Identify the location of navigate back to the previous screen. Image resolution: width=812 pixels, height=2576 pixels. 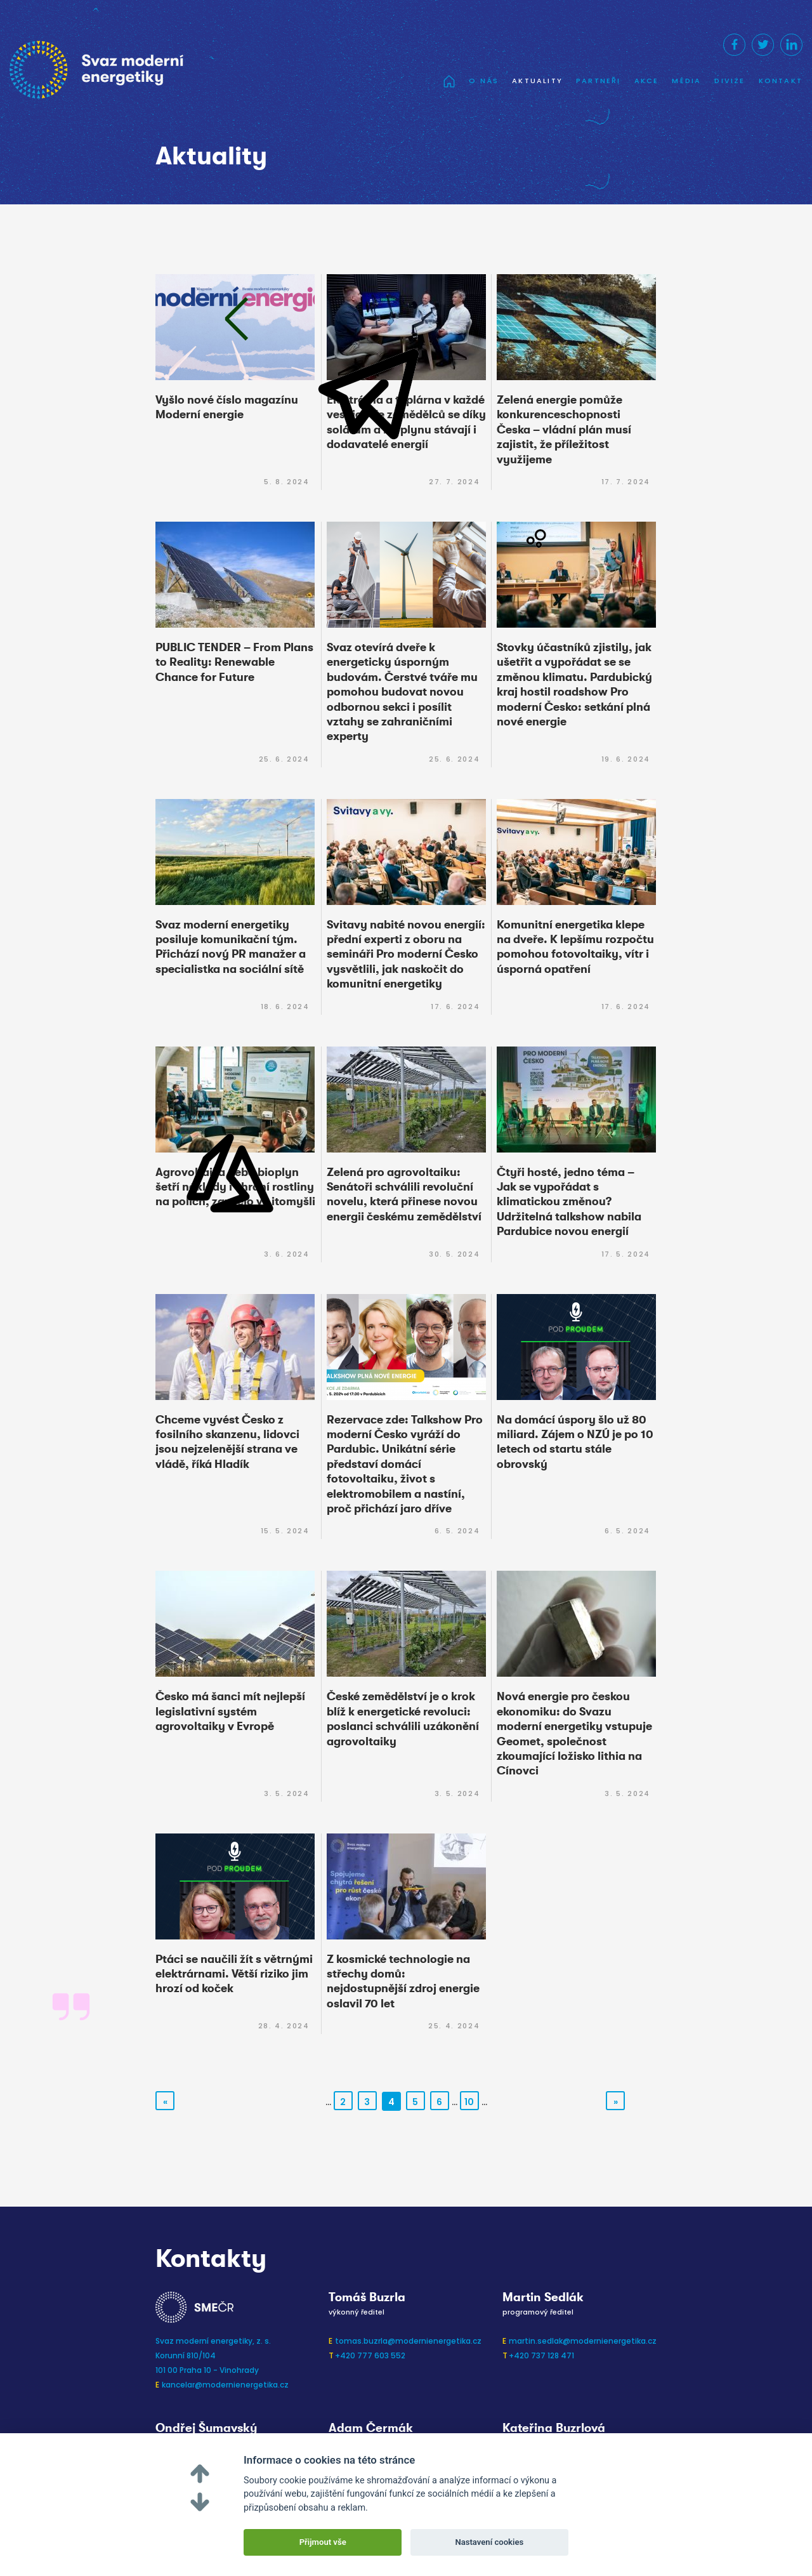
(238, 319).